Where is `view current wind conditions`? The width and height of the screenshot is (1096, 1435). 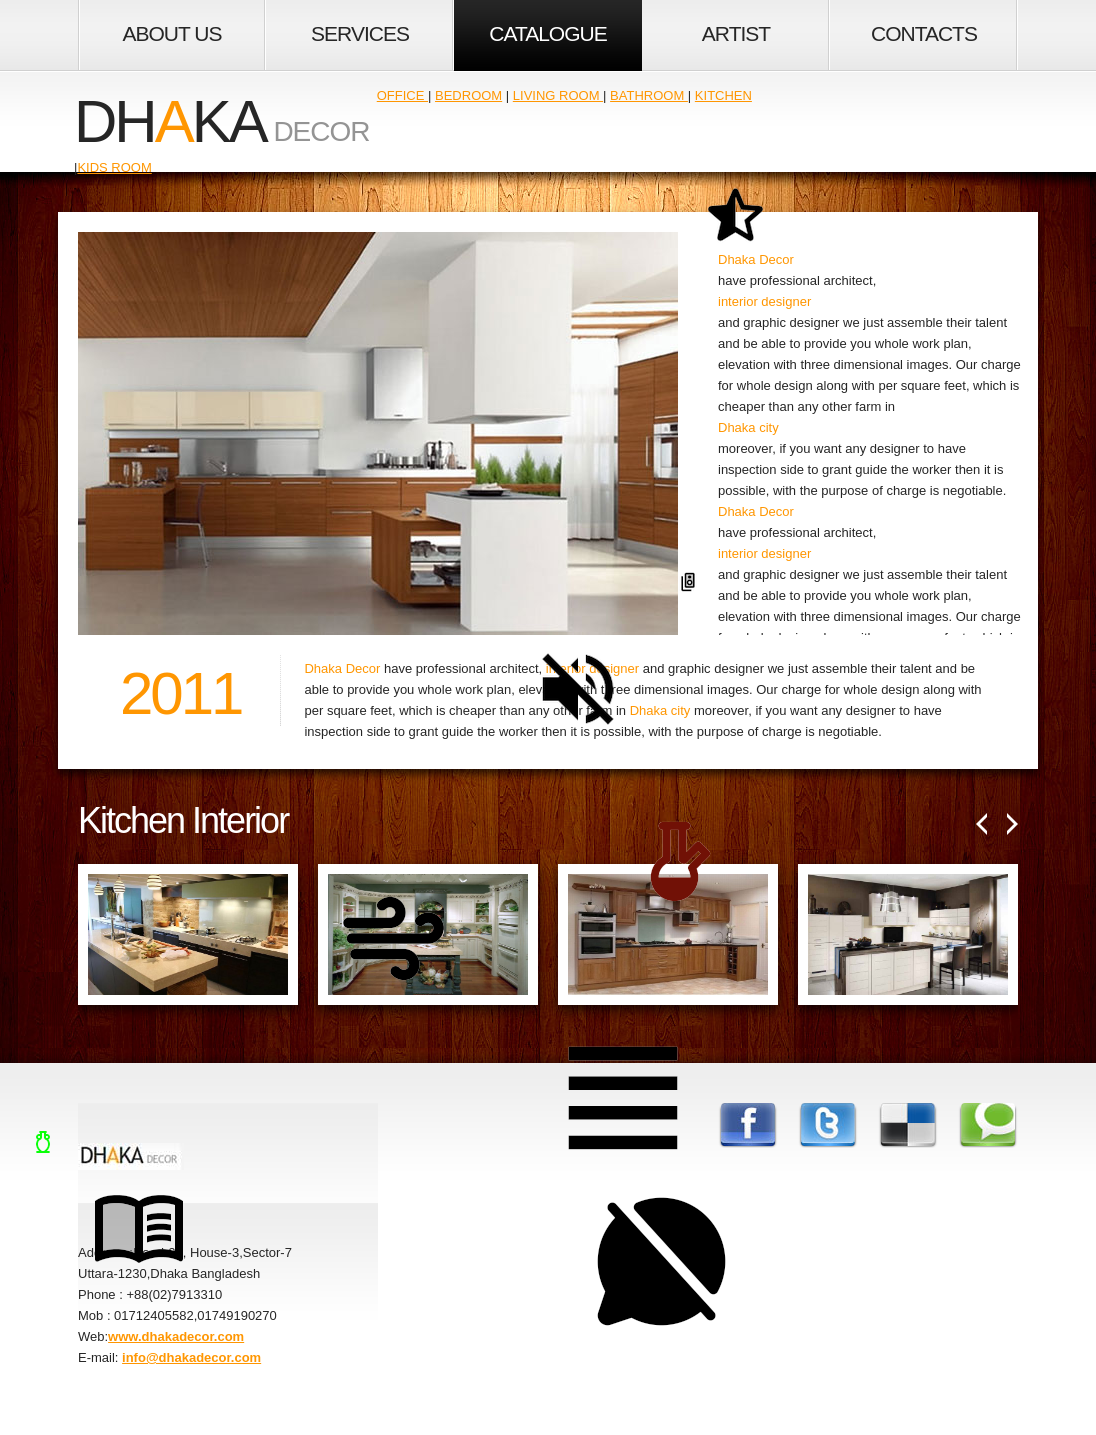 view current wind conditions is located at coordinates (393, 938).